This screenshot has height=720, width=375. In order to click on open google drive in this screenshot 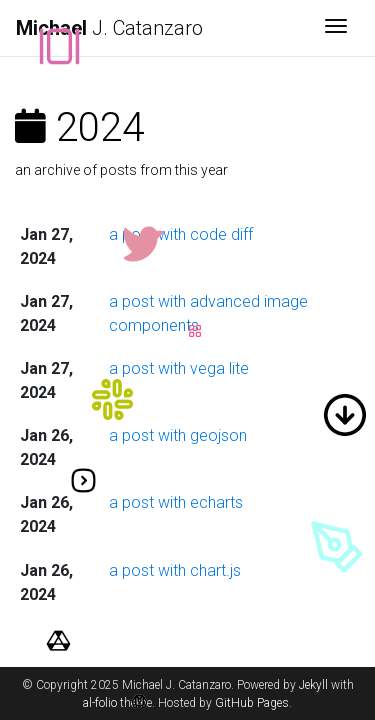, I will do `click(58, 641)`.